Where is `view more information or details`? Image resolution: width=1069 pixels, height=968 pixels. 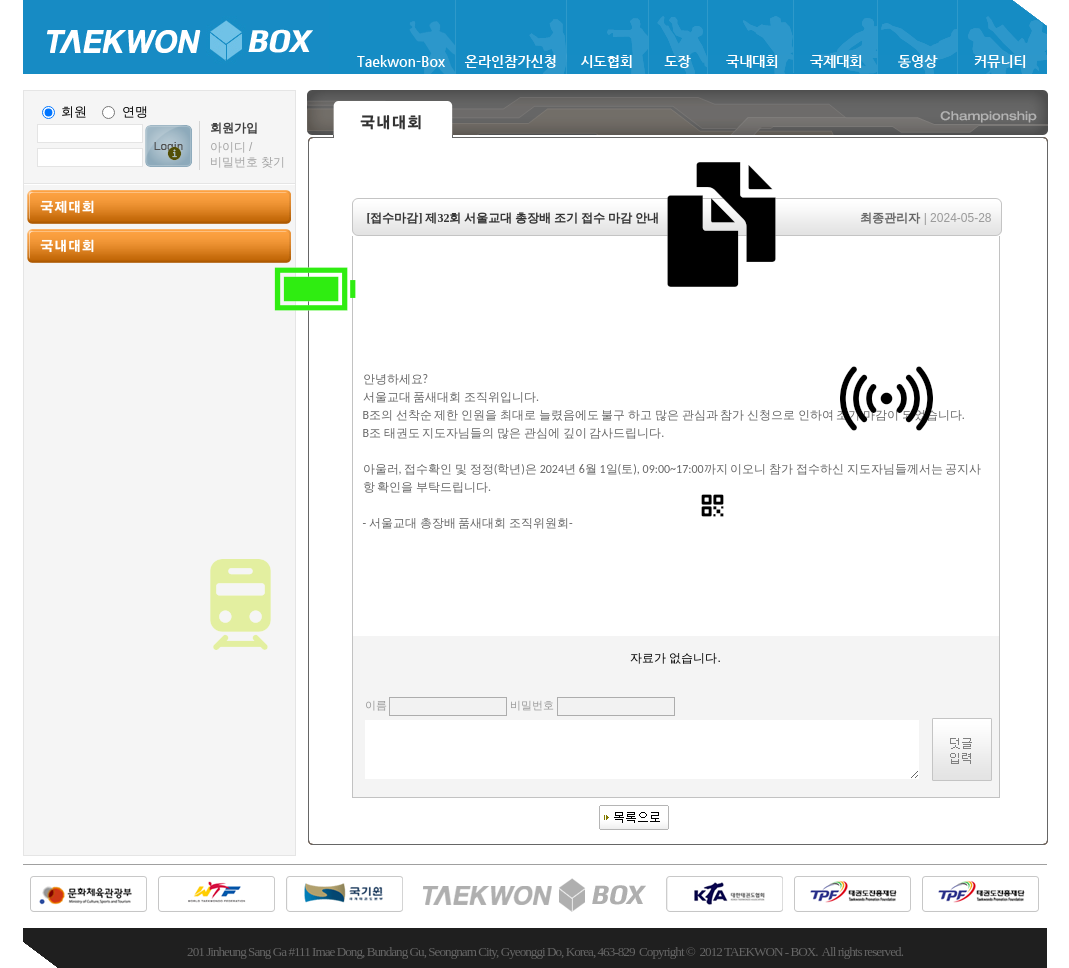
view more information or details is located at coordinates (174, 153).